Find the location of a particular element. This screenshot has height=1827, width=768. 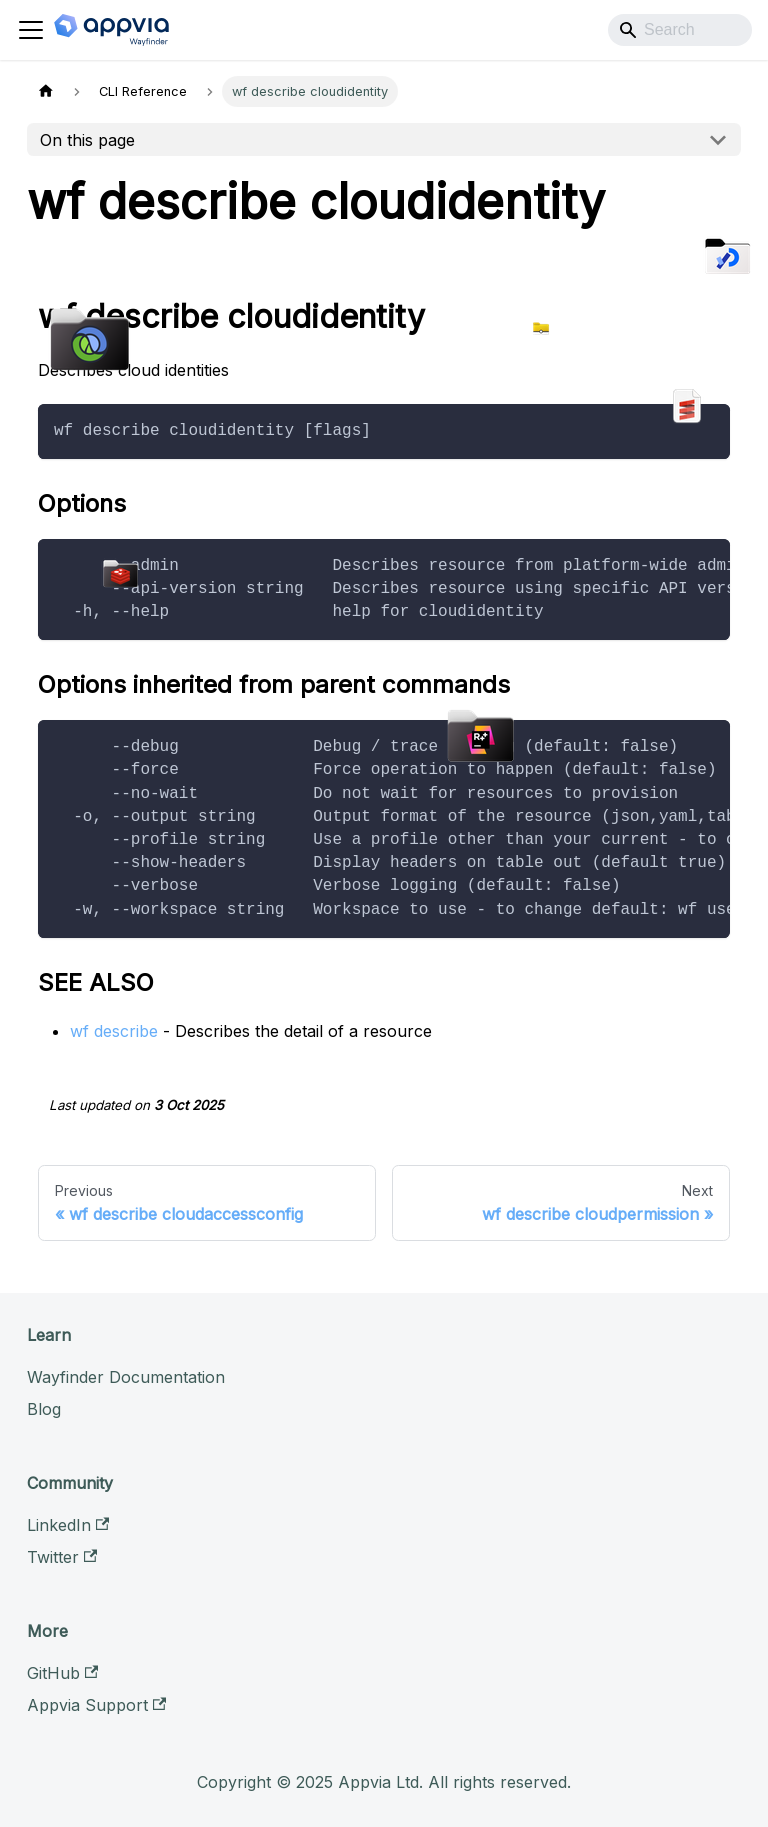

folder containing ReSharper C++ project files is located at coordinates (480, 737).